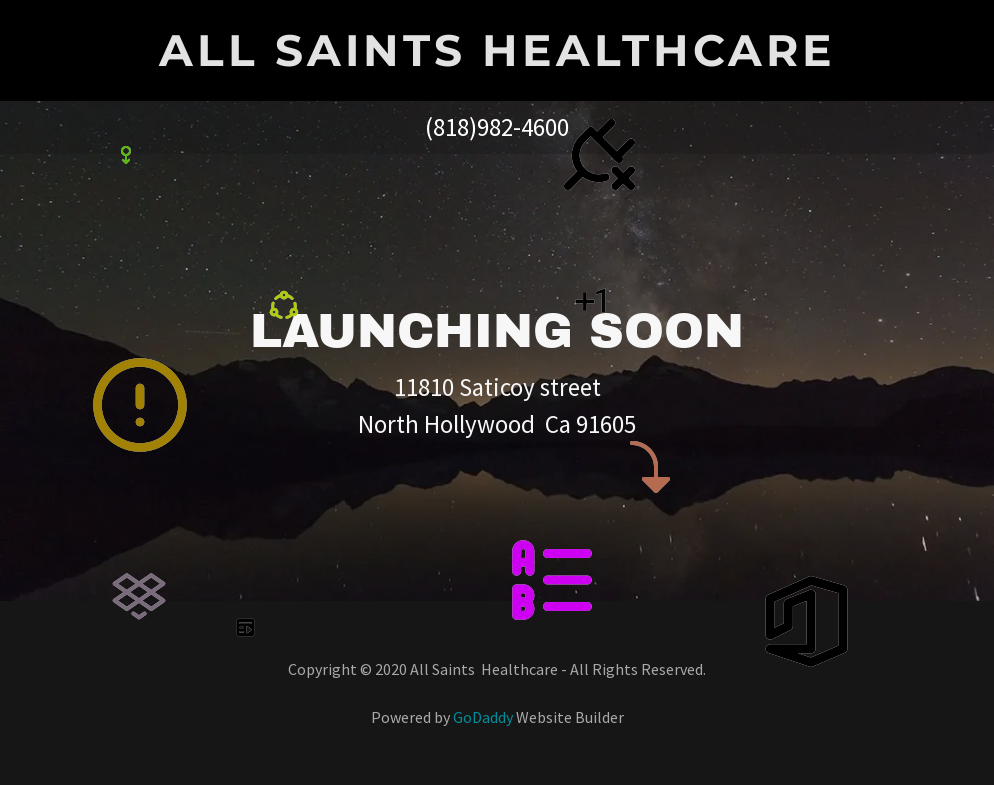  What do you see at coordinates (245, 627) in the screenshot?
I see `view media queue or playlist` at bounding box center [245, 627].